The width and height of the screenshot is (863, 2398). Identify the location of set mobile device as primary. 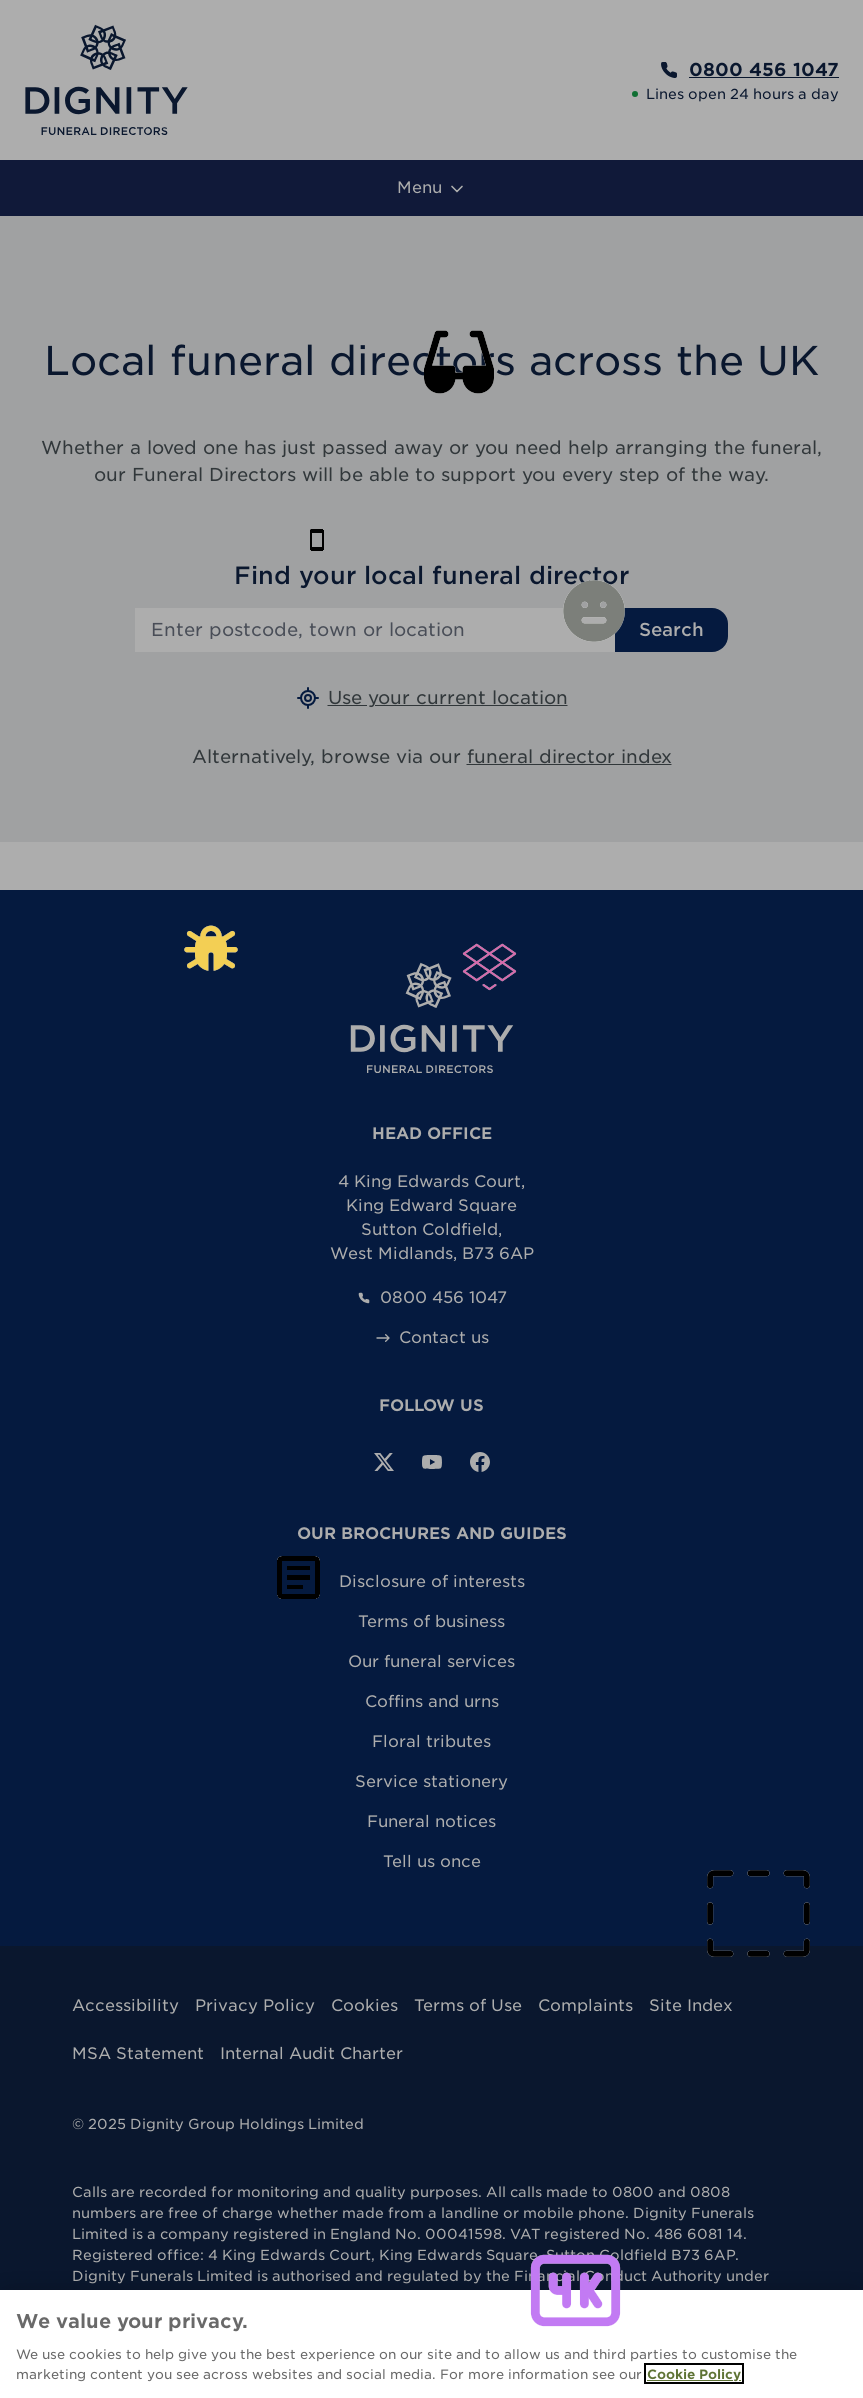
(317, 540).